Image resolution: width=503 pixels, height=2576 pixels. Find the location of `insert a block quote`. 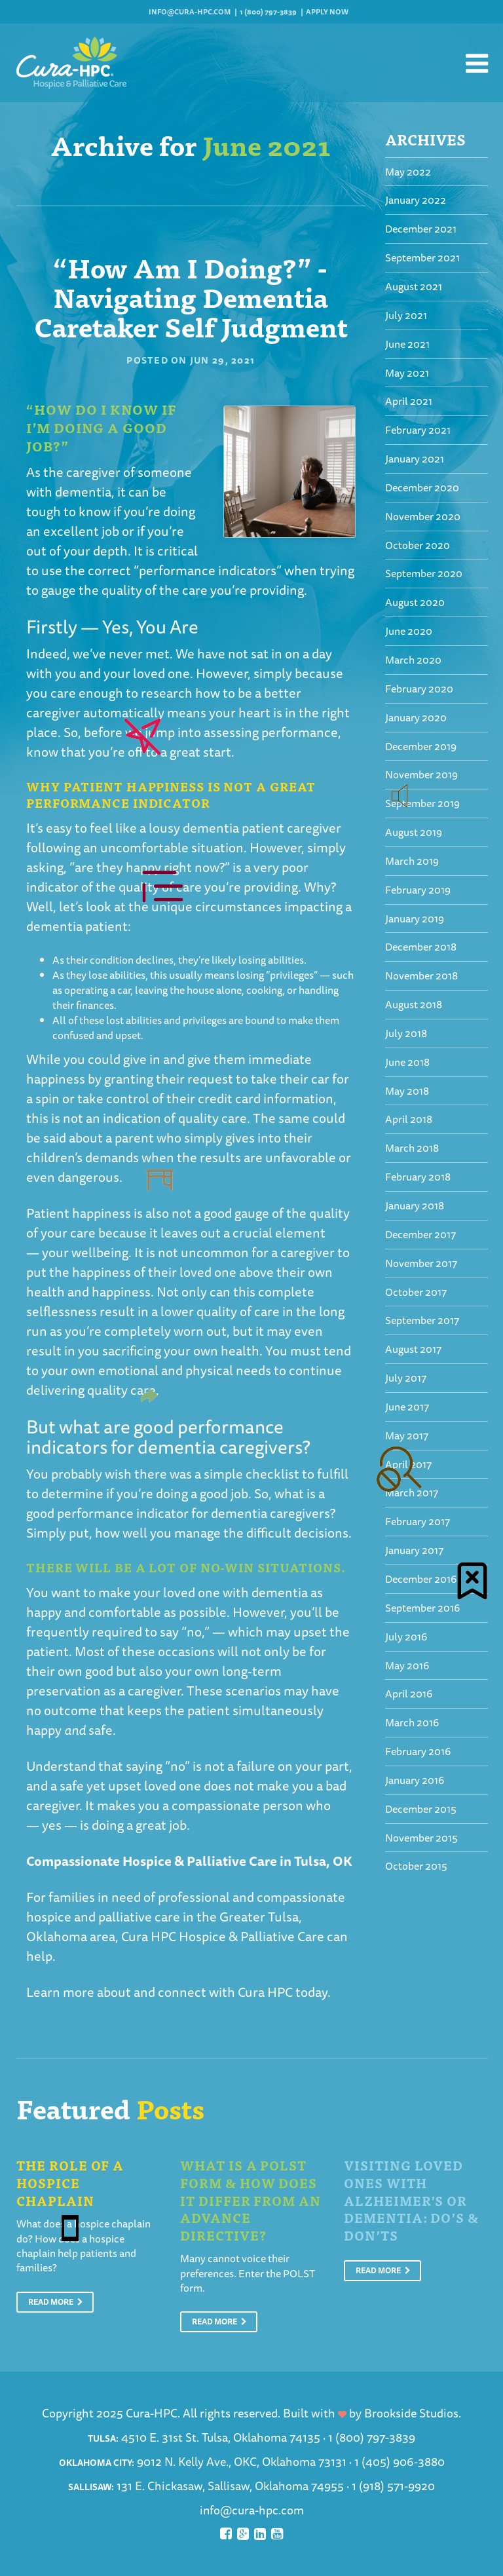

insert a block quote is located at coordinates (162, 885).